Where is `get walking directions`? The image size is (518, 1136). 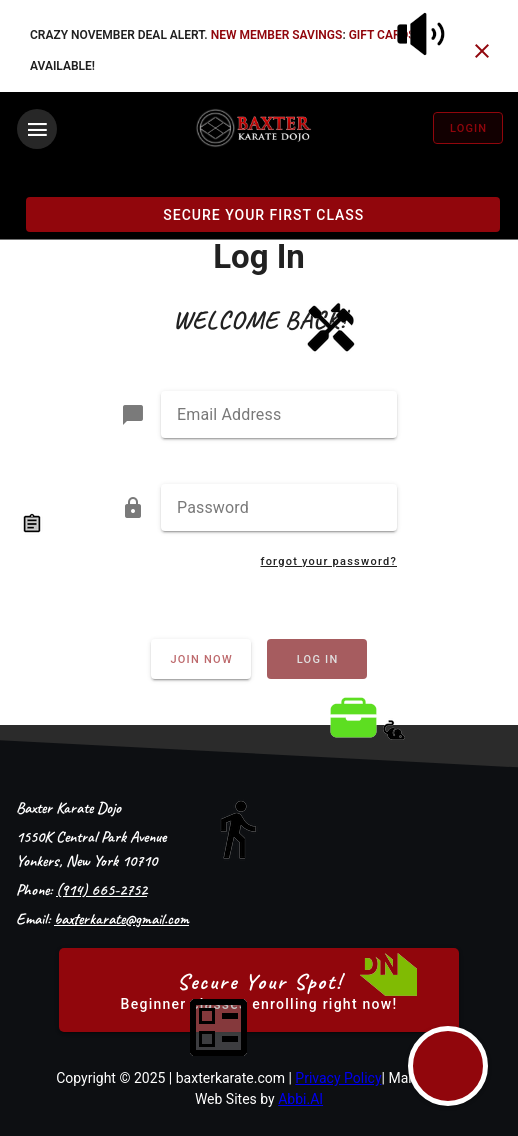 get walking directions is located at coordinates (237, 829).